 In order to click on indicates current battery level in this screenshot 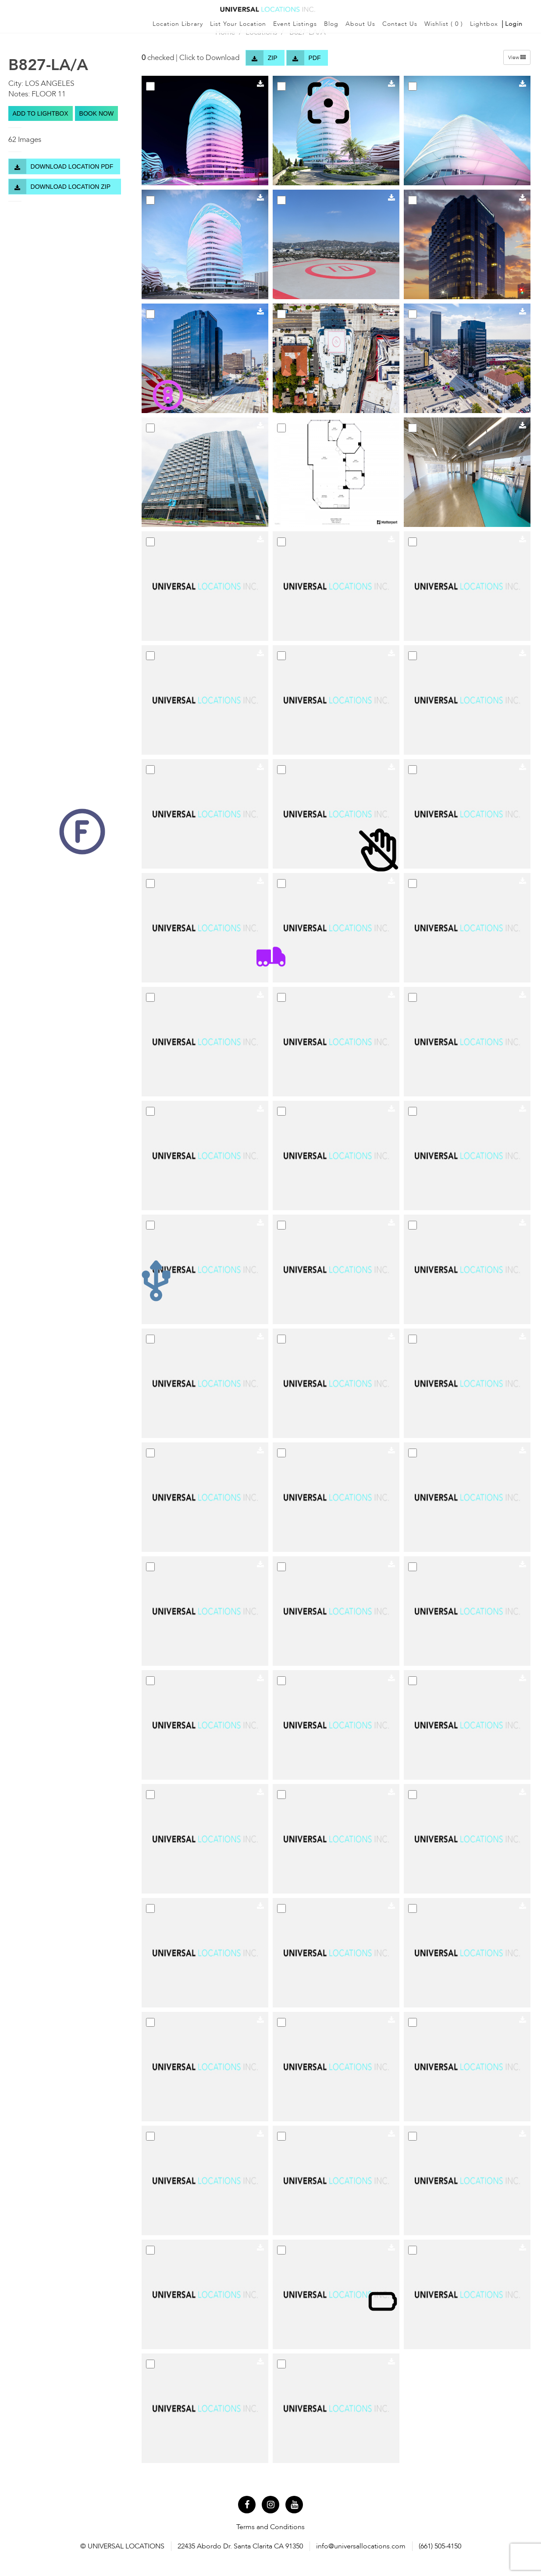, I will do `click(383, 2301)`.